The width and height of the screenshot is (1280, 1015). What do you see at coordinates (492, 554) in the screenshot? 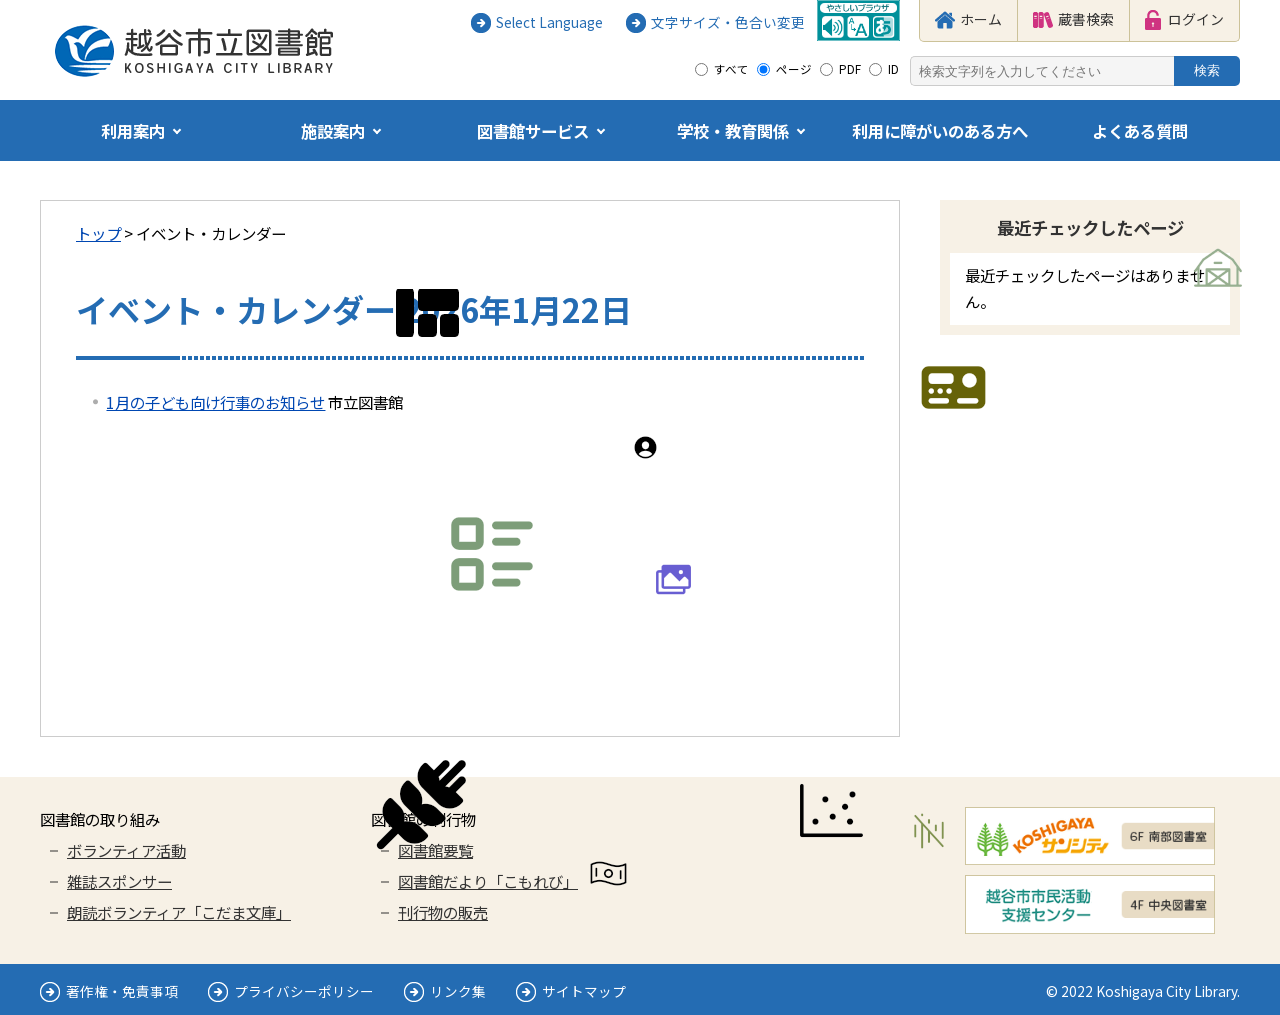
I see `view detailed list items` at bounding box center [492, 554].